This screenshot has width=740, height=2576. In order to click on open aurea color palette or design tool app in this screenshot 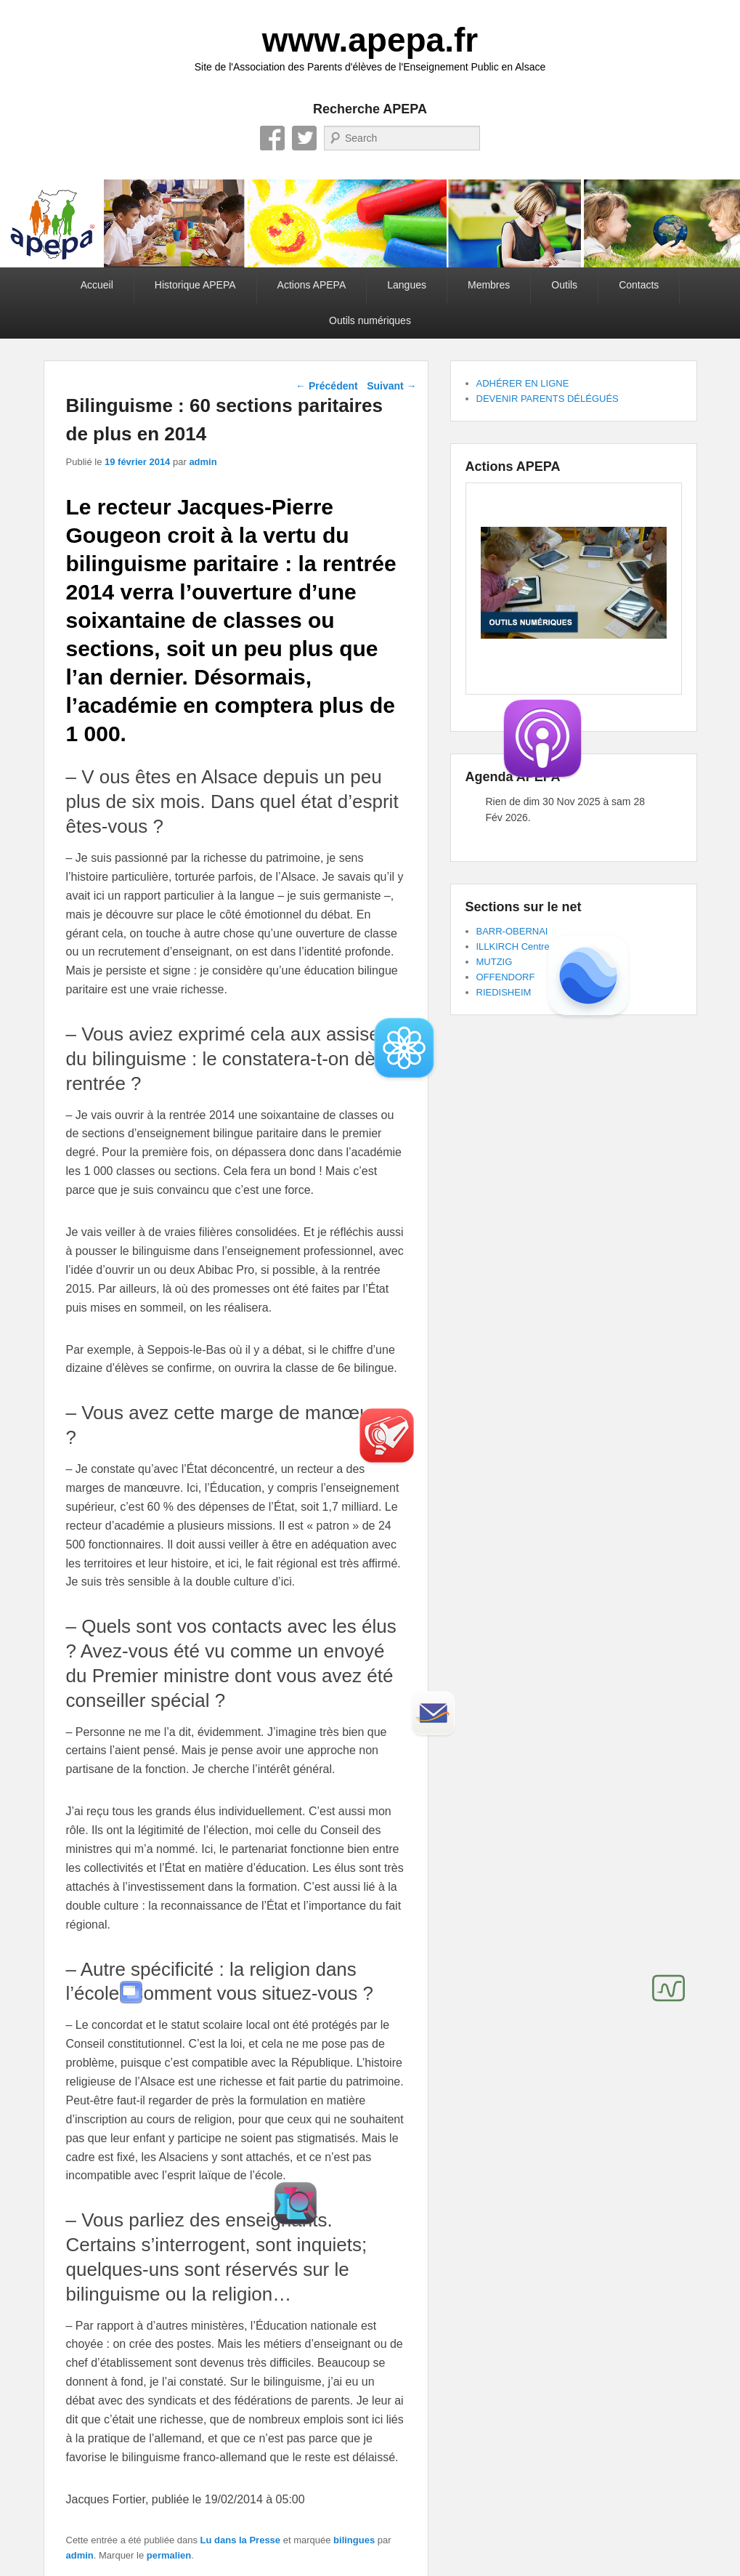, I will do `click(296, 2203)`.